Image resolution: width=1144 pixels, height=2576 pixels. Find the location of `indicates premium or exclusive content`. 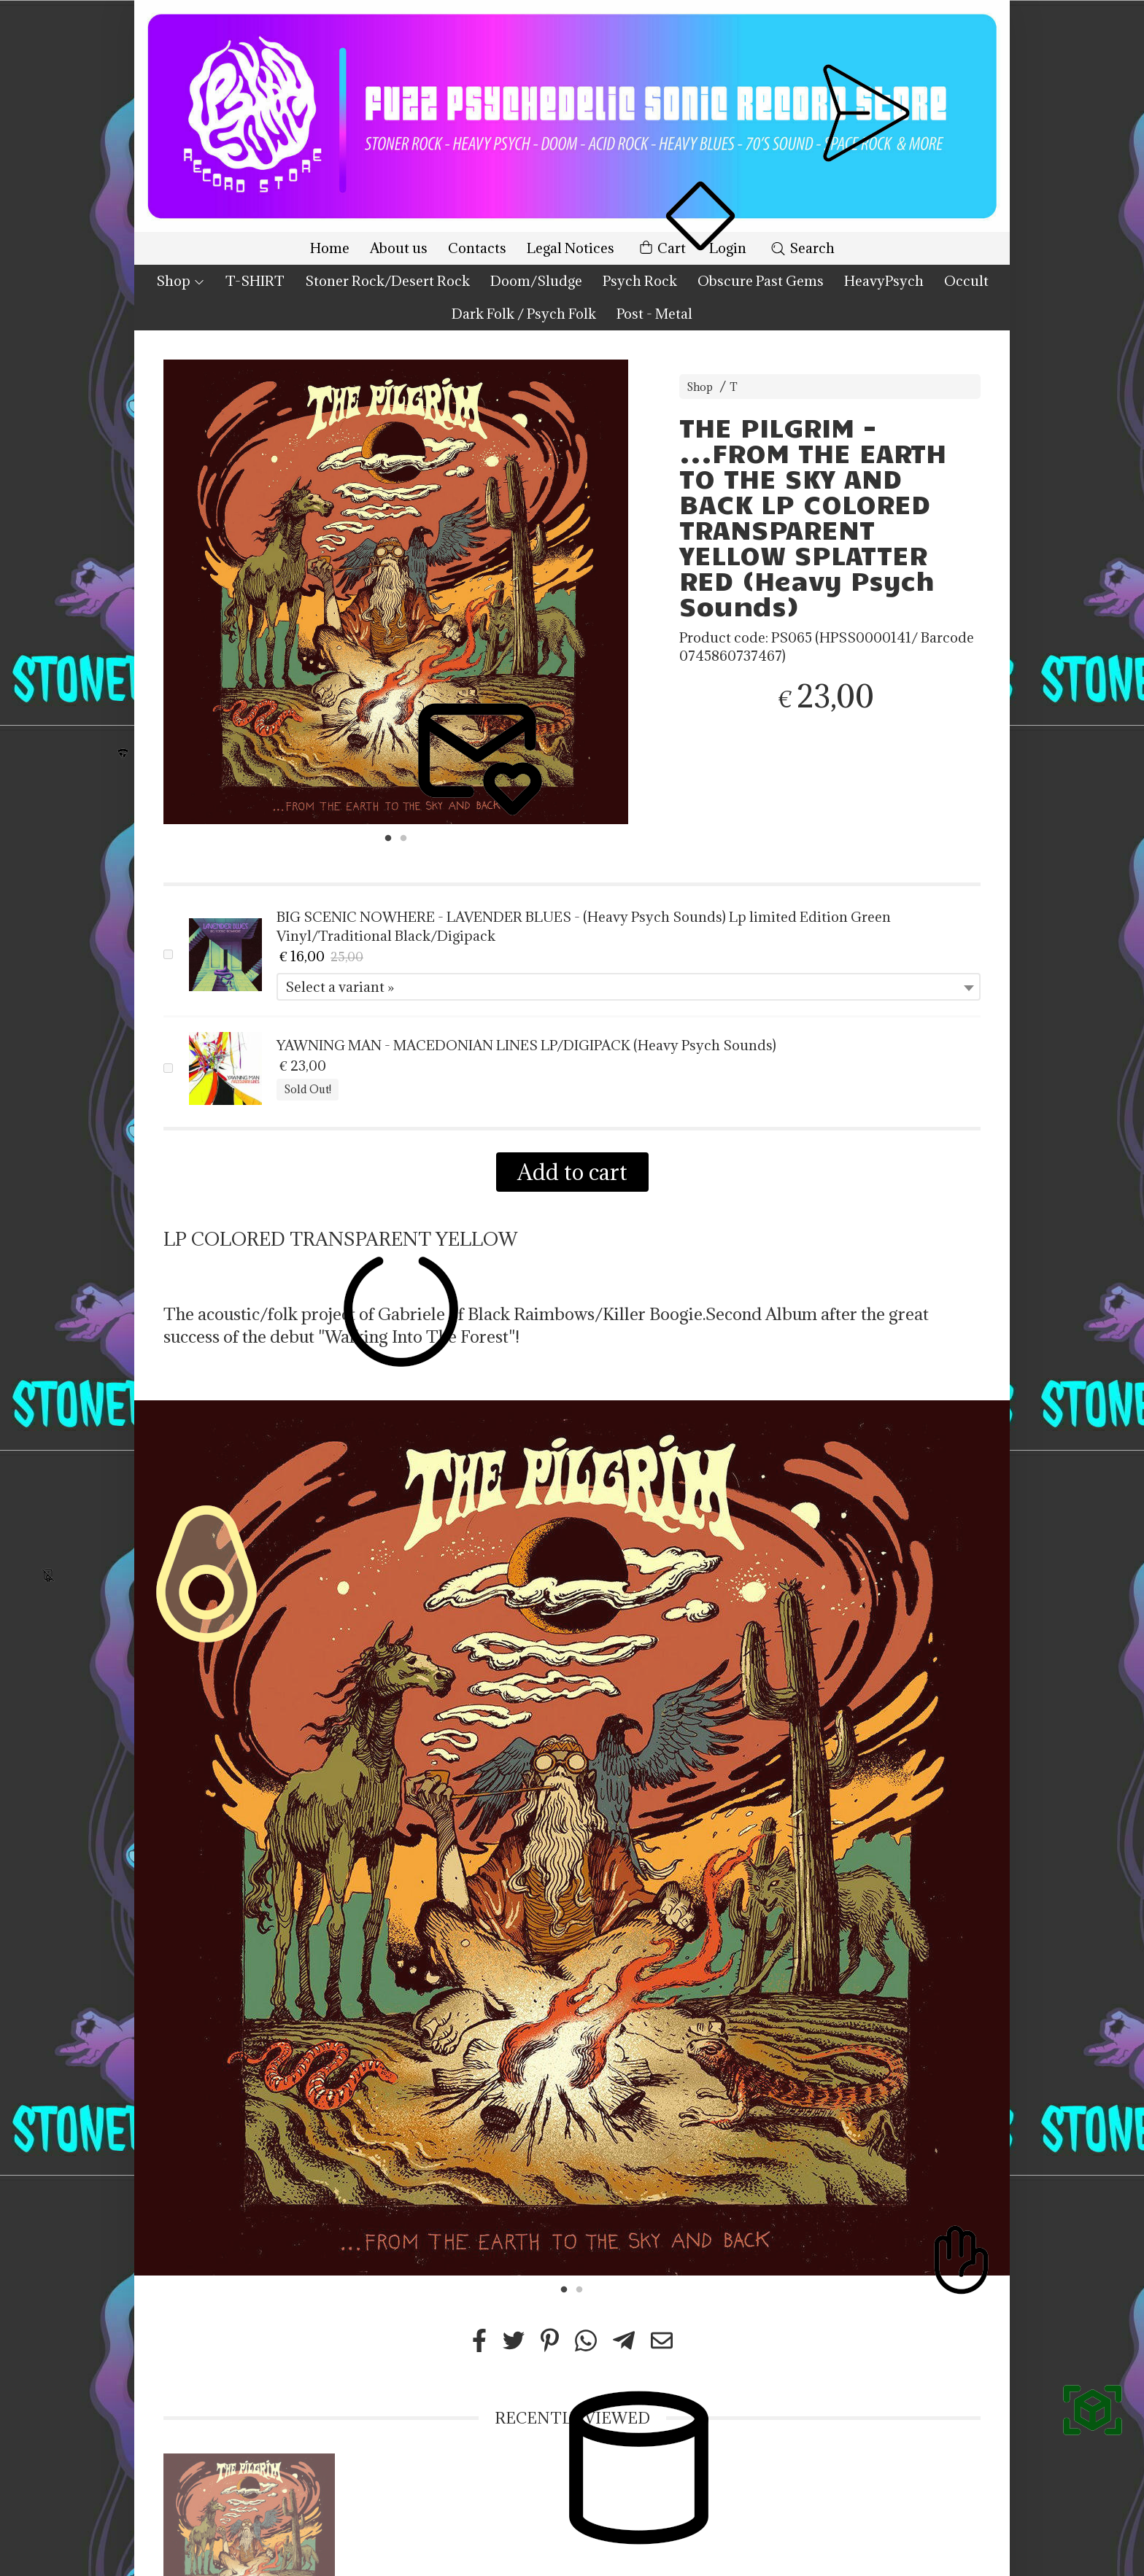

indicates premium or exclusive content is located at coordinates (700, 216).